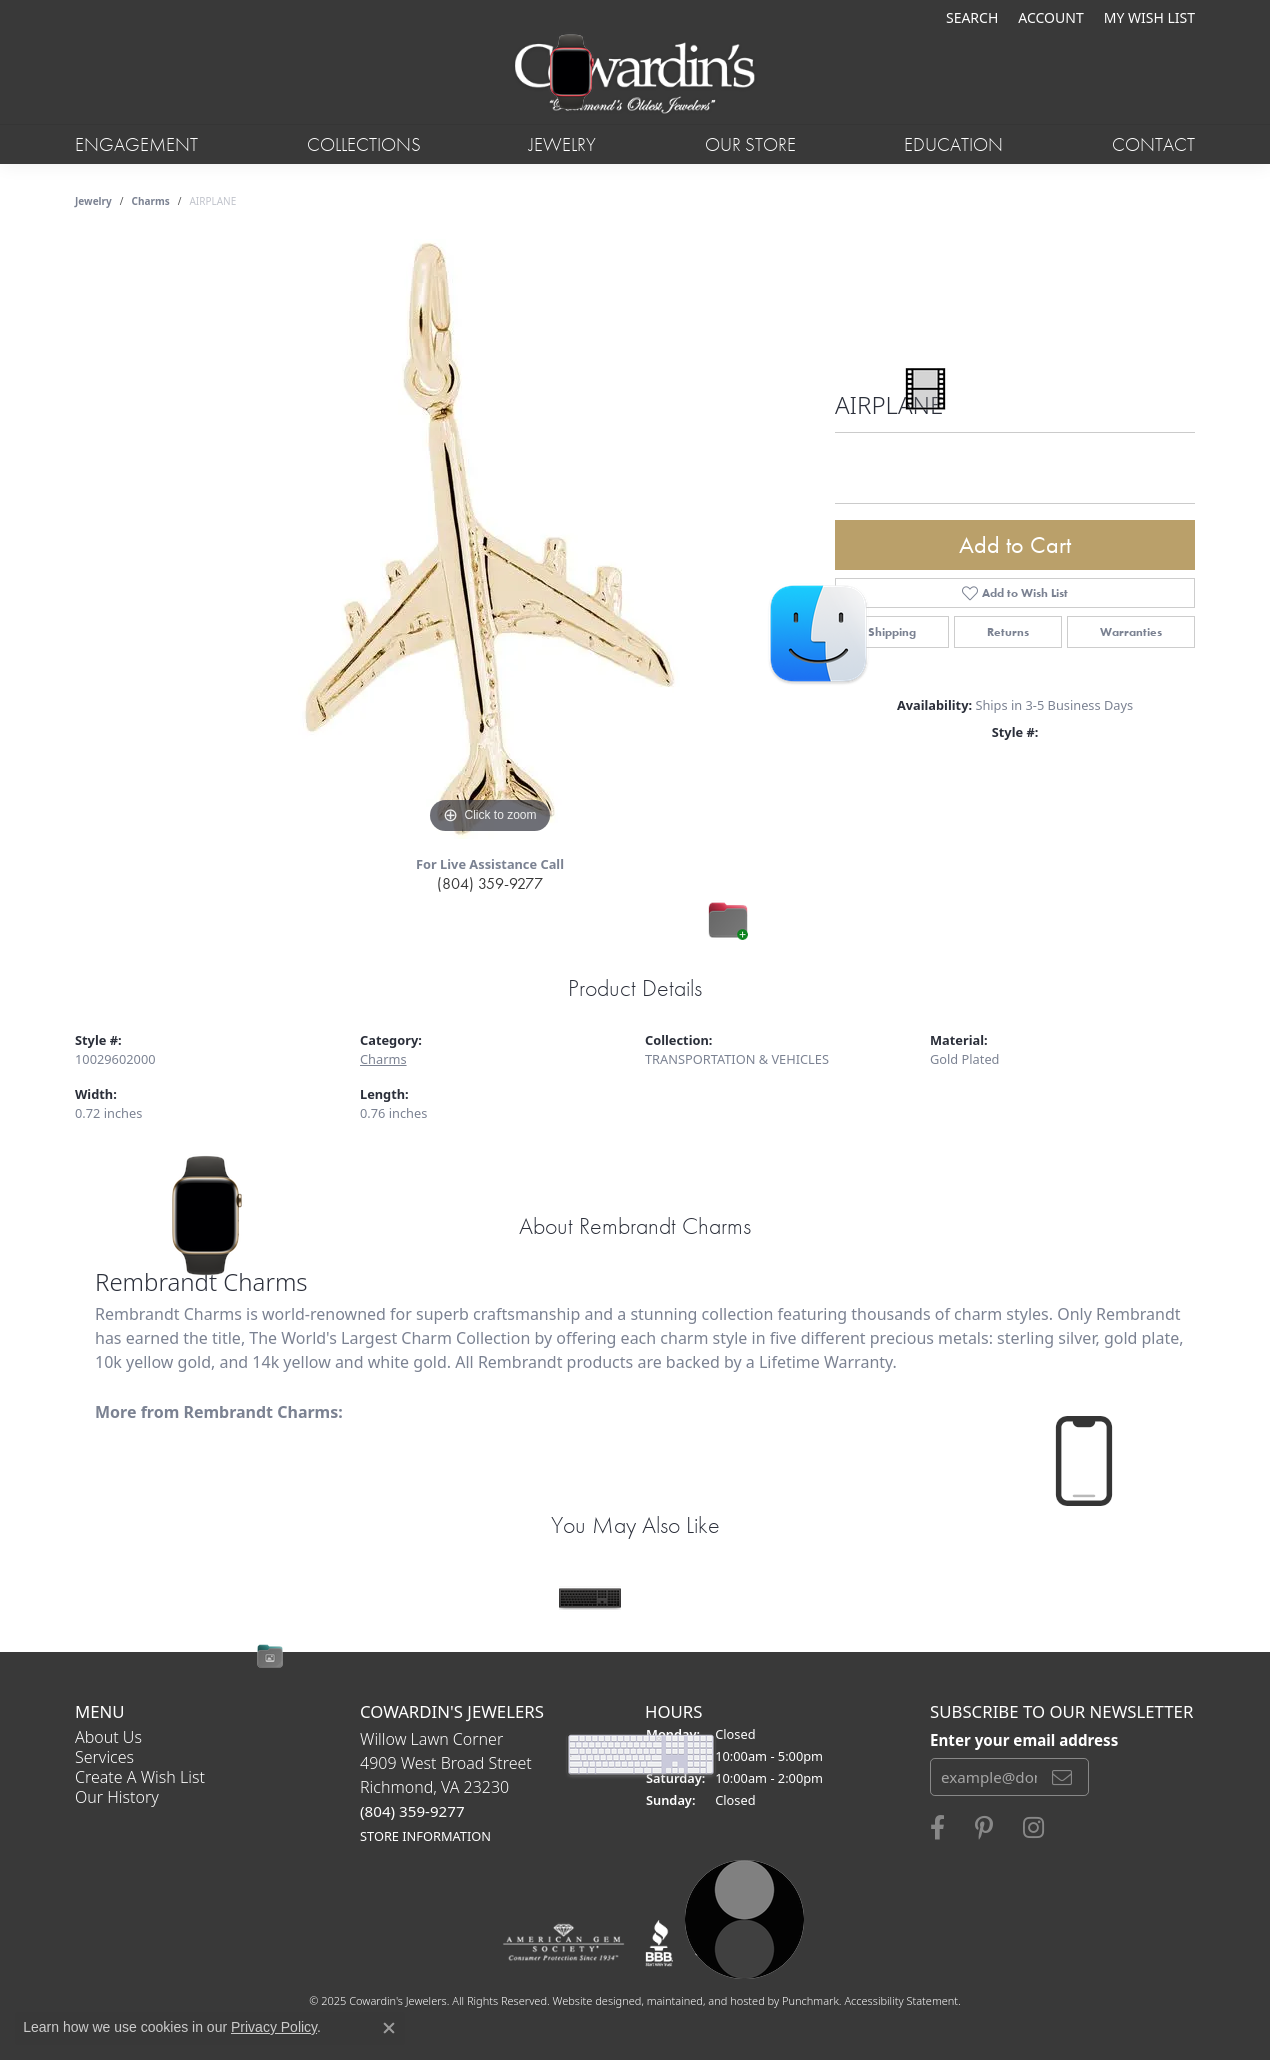 This screenshot has width=1270, height=2060. I want to click on open Finder to browse files and folders, so click(818, 633).